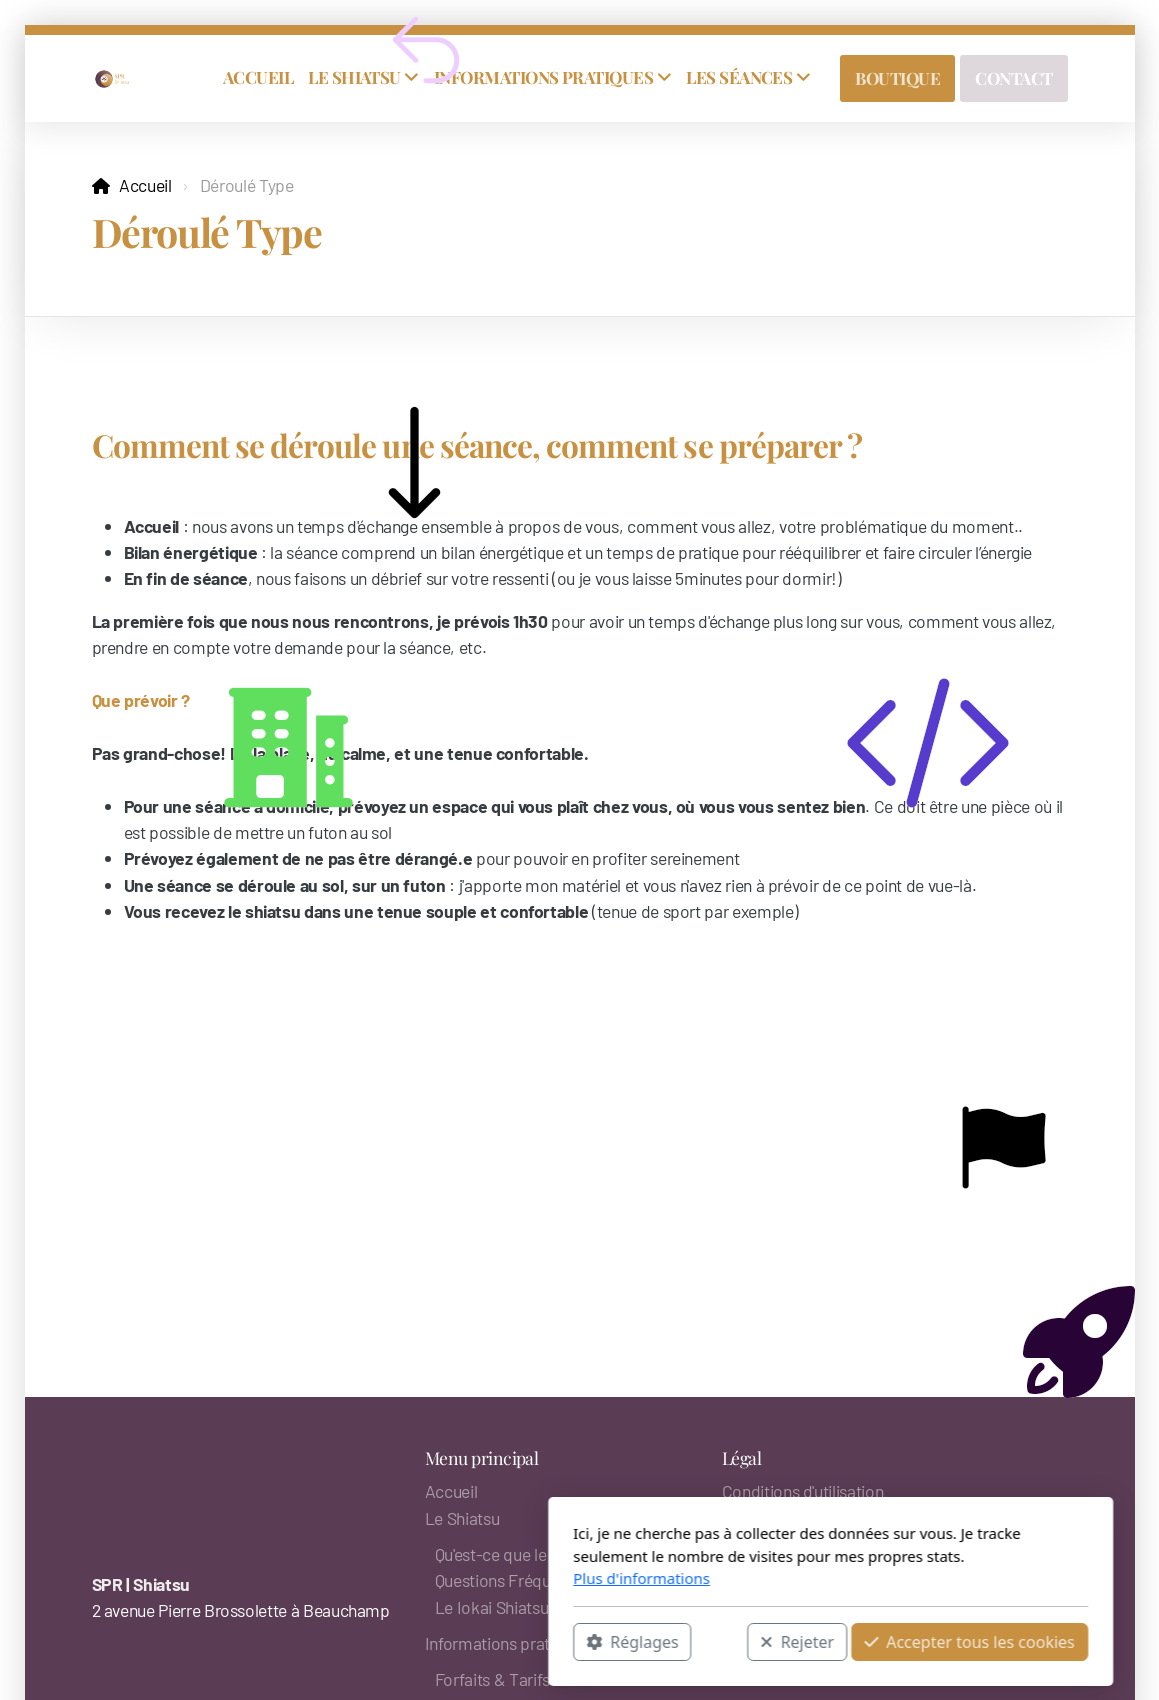  Describe the element at coordinates (928, 743) in the screenshot. I see `view or edit source code` at that location.